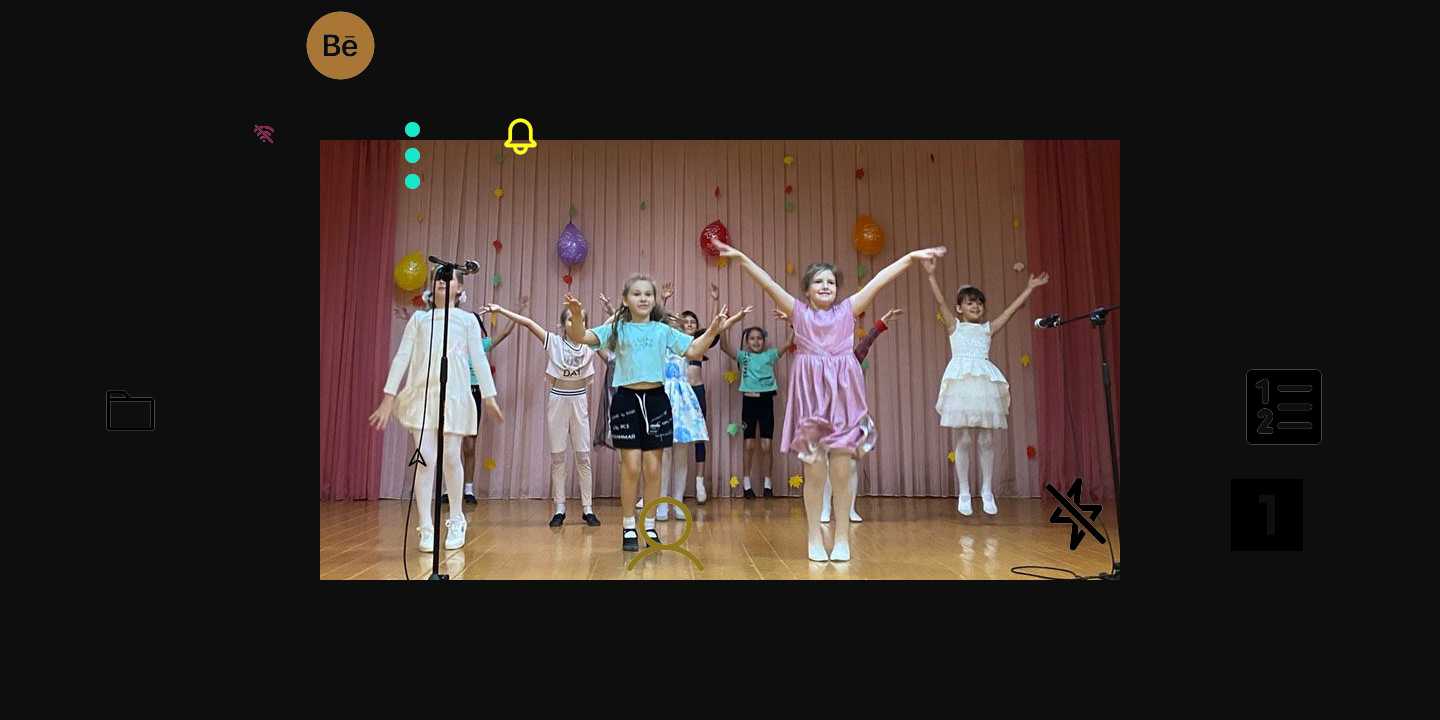 This screenshot has height=720, width=1440. What do you see at coordinates (1076, 514) in the screenshot?
I see `disable camera flash` at bounding box center [1076, 514].